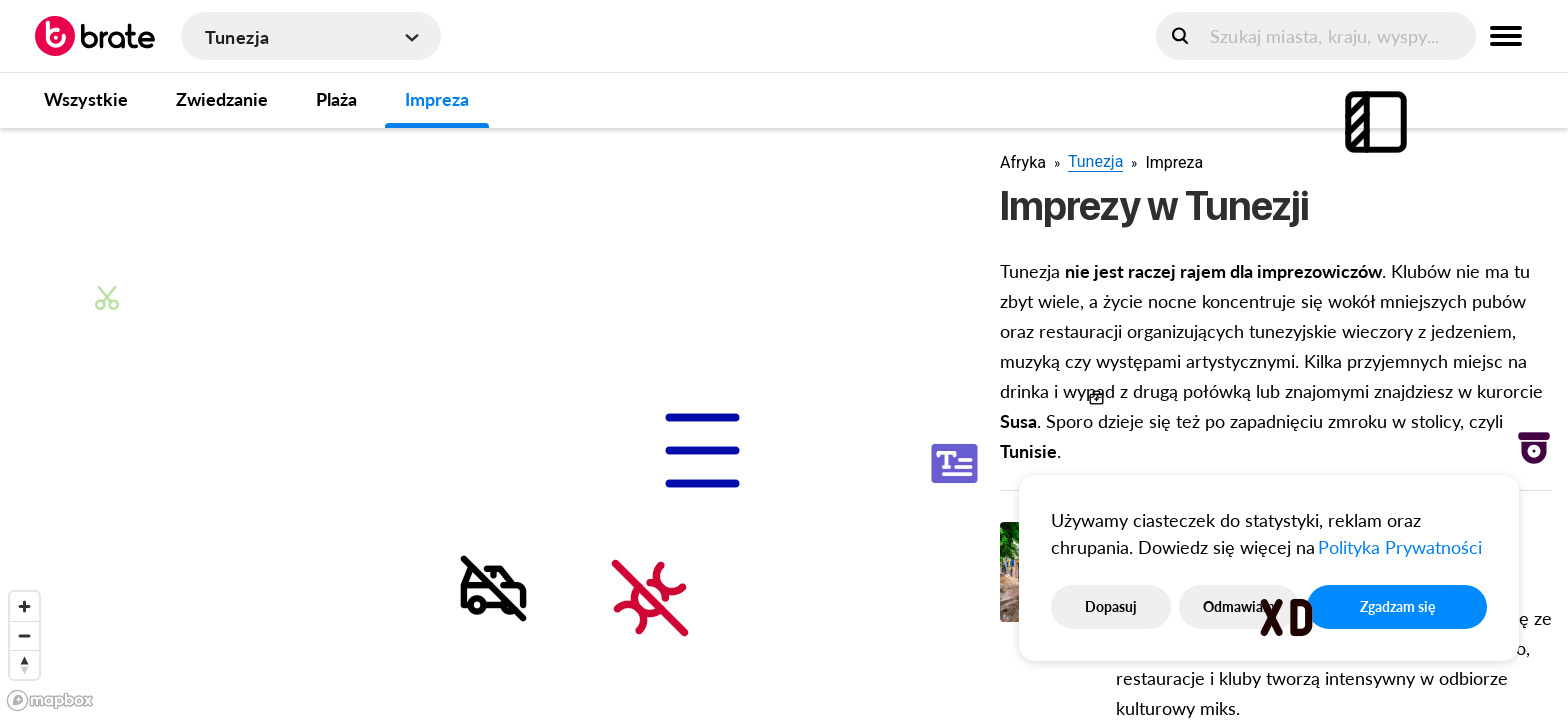 The height and width of the screenshot is (720, 1568). Describe the element at coordinates (702, 450) in the screenshot. I see `toggle medium density view for list items` at that location.